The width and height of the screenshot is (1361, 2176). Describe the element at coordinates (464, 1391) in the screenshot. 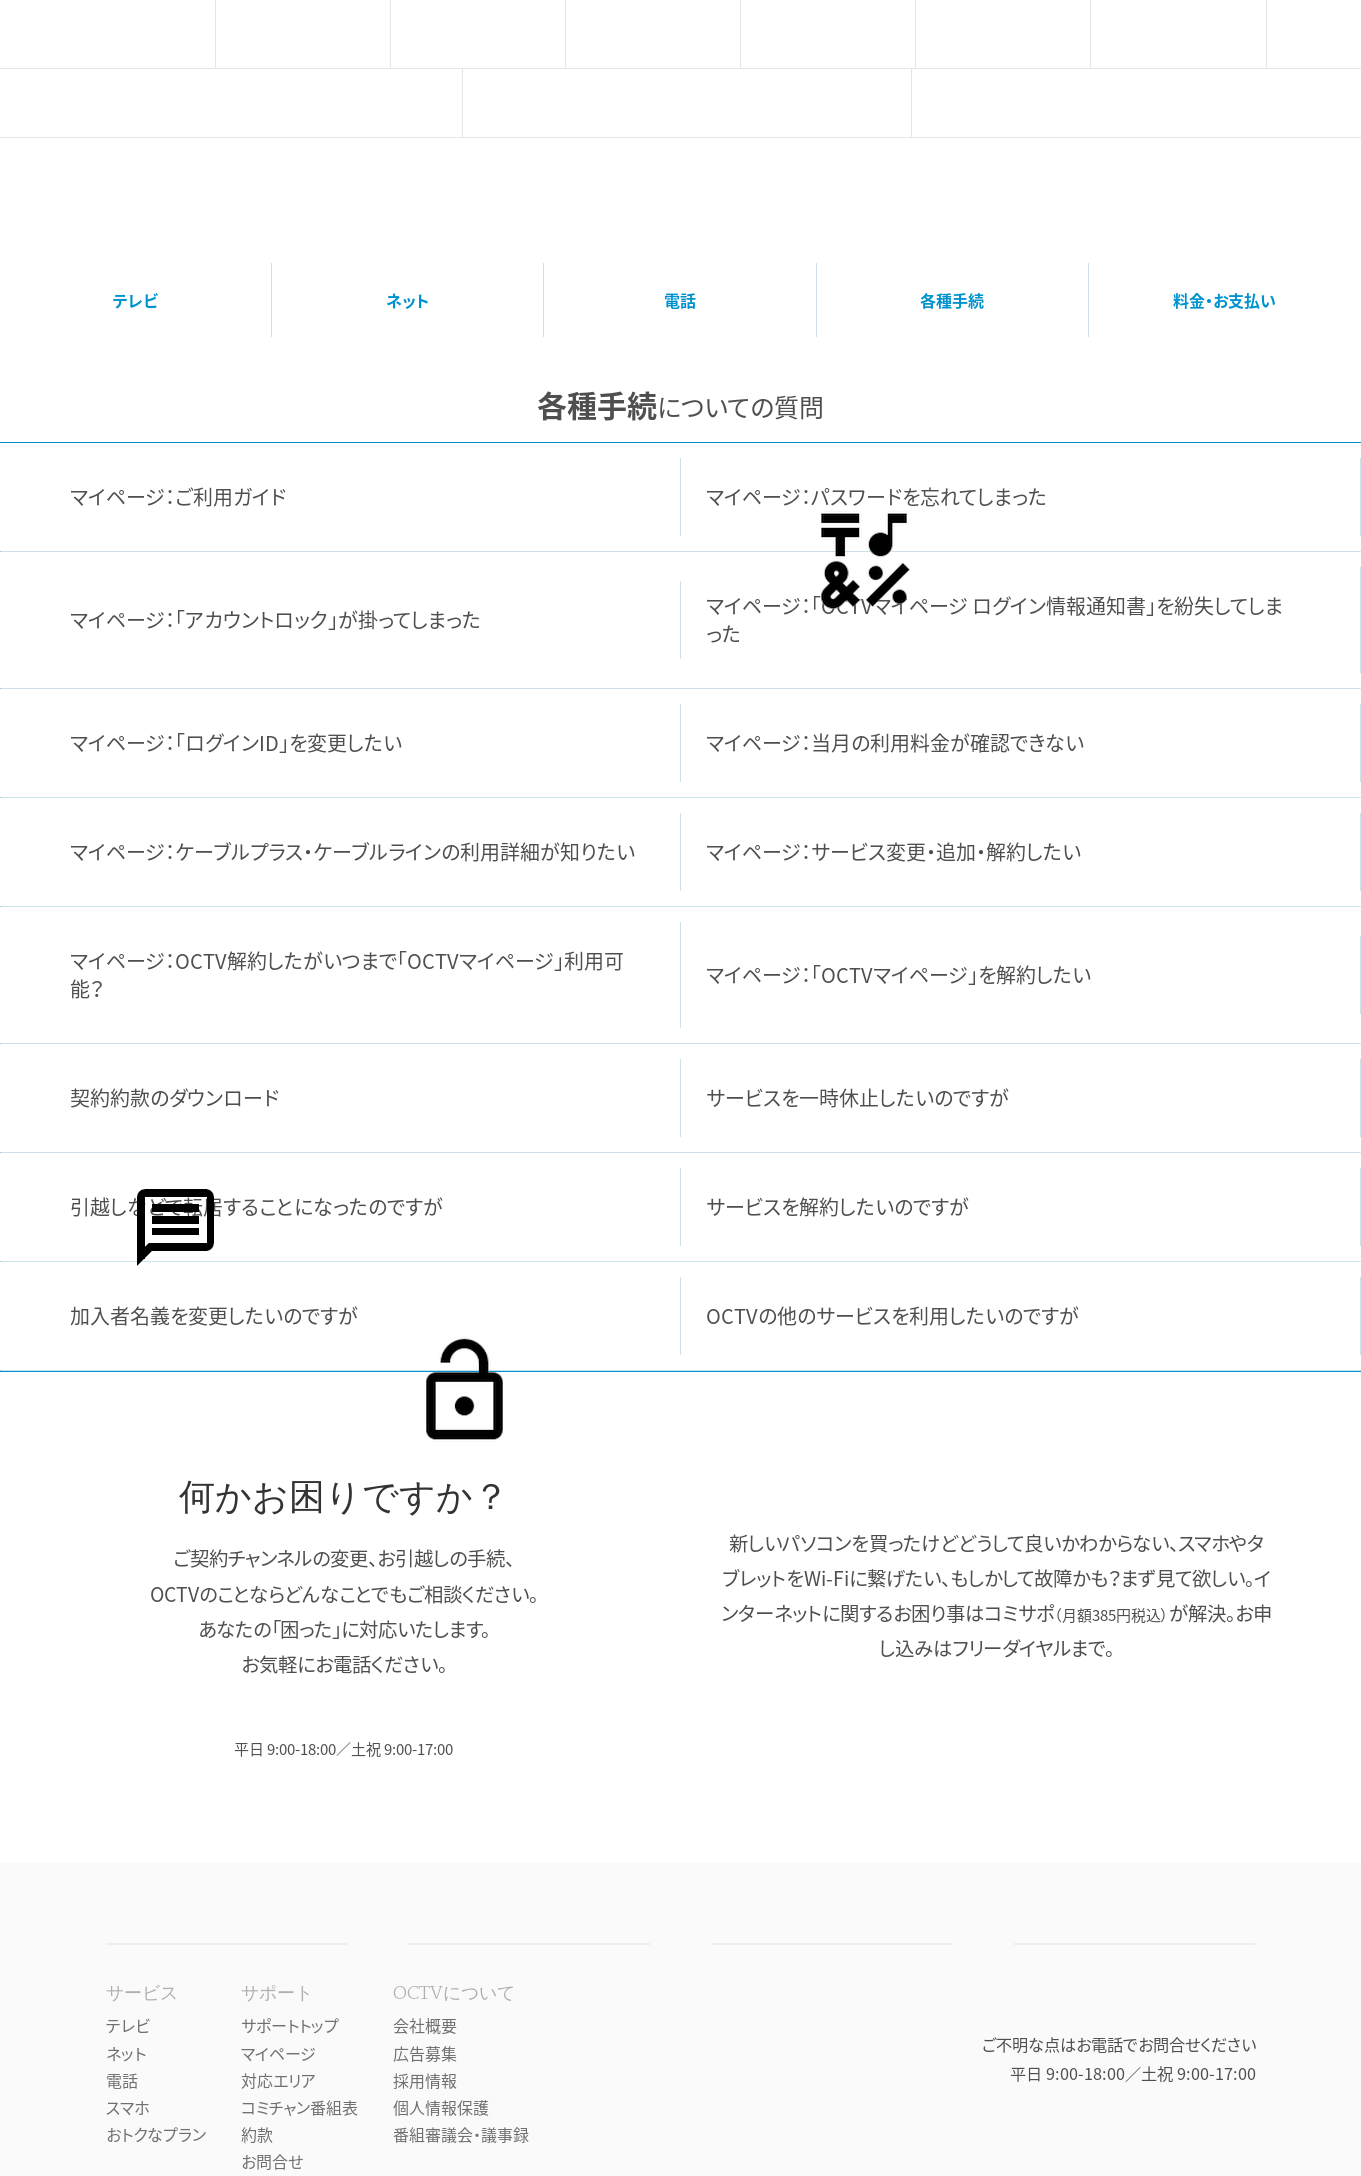

I see `unlock or access secured content` at that location.